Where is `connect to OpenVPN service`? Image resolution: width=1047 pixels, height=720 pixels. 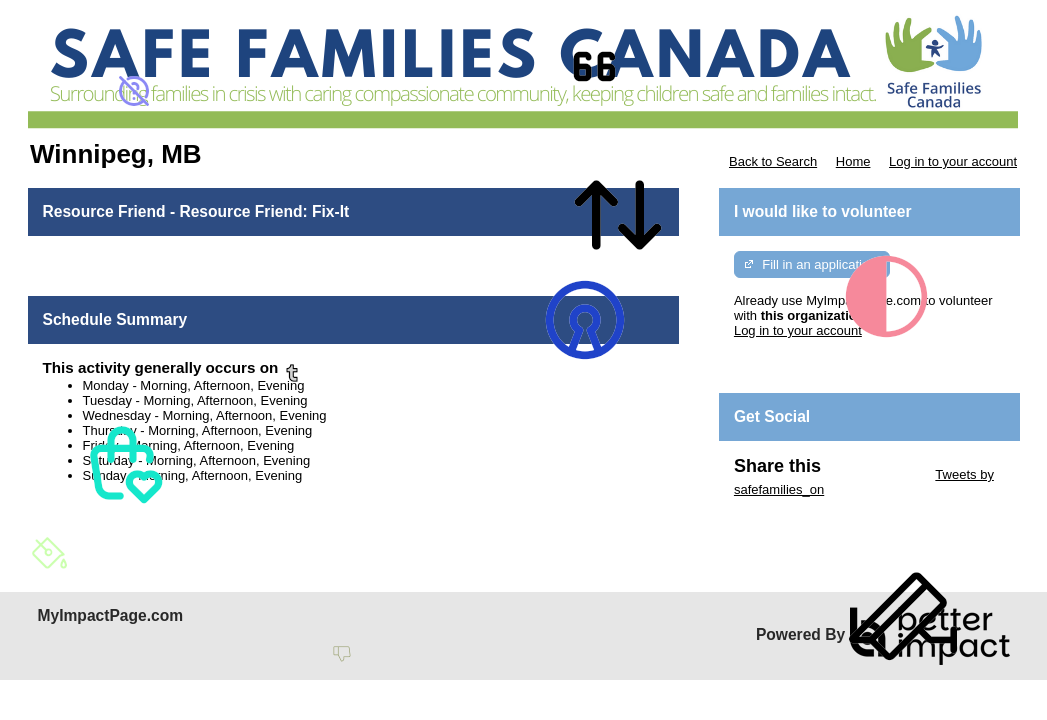 connect to OpenVPN service is located at coordinates (585, 320).